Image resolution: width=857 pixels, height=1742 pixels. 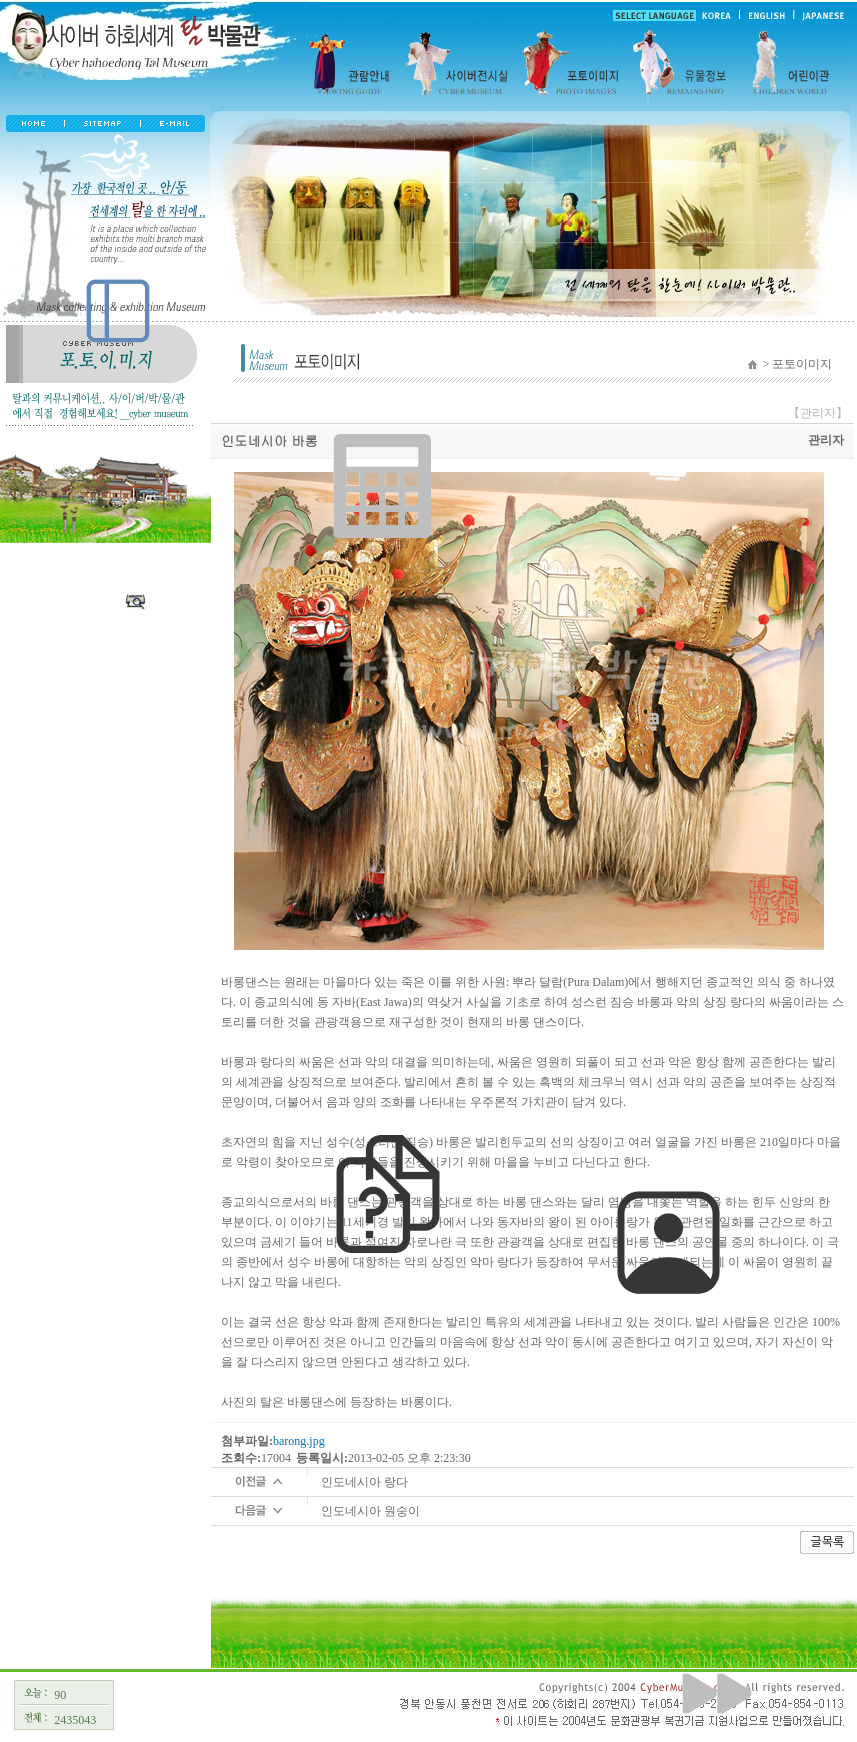 I want to click on access frequently asked questions, so click(x=388, y=1194).